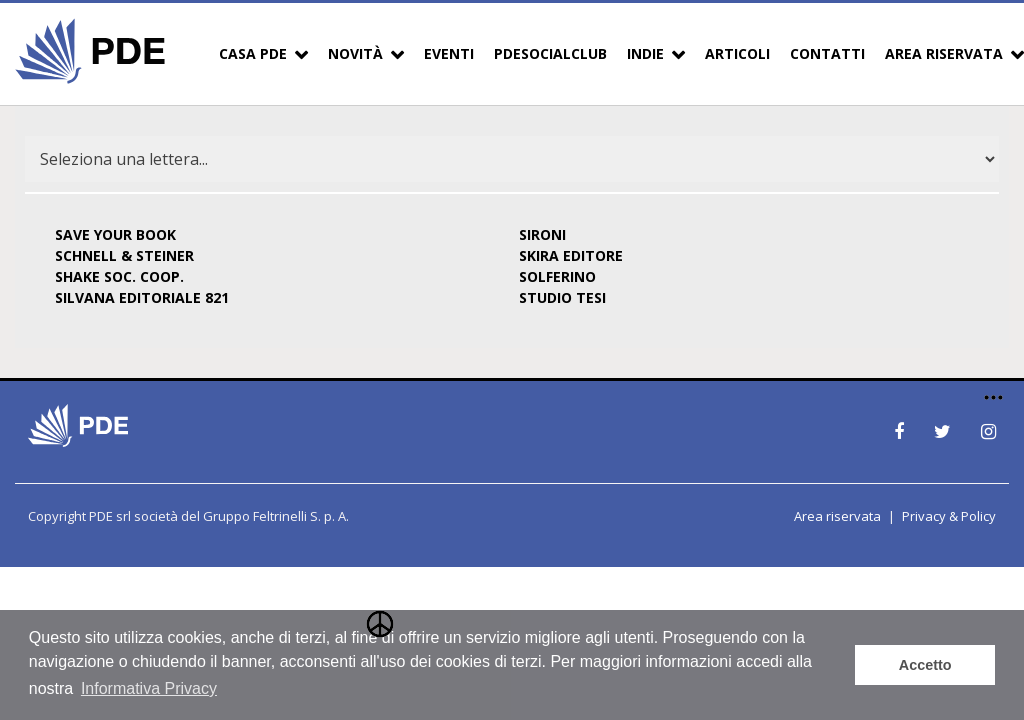 The width and height of the screenshot is (1024, 720). Describe the element at coordinates (993, 397) in the screenshot. I see `access more options or actions` at that location.